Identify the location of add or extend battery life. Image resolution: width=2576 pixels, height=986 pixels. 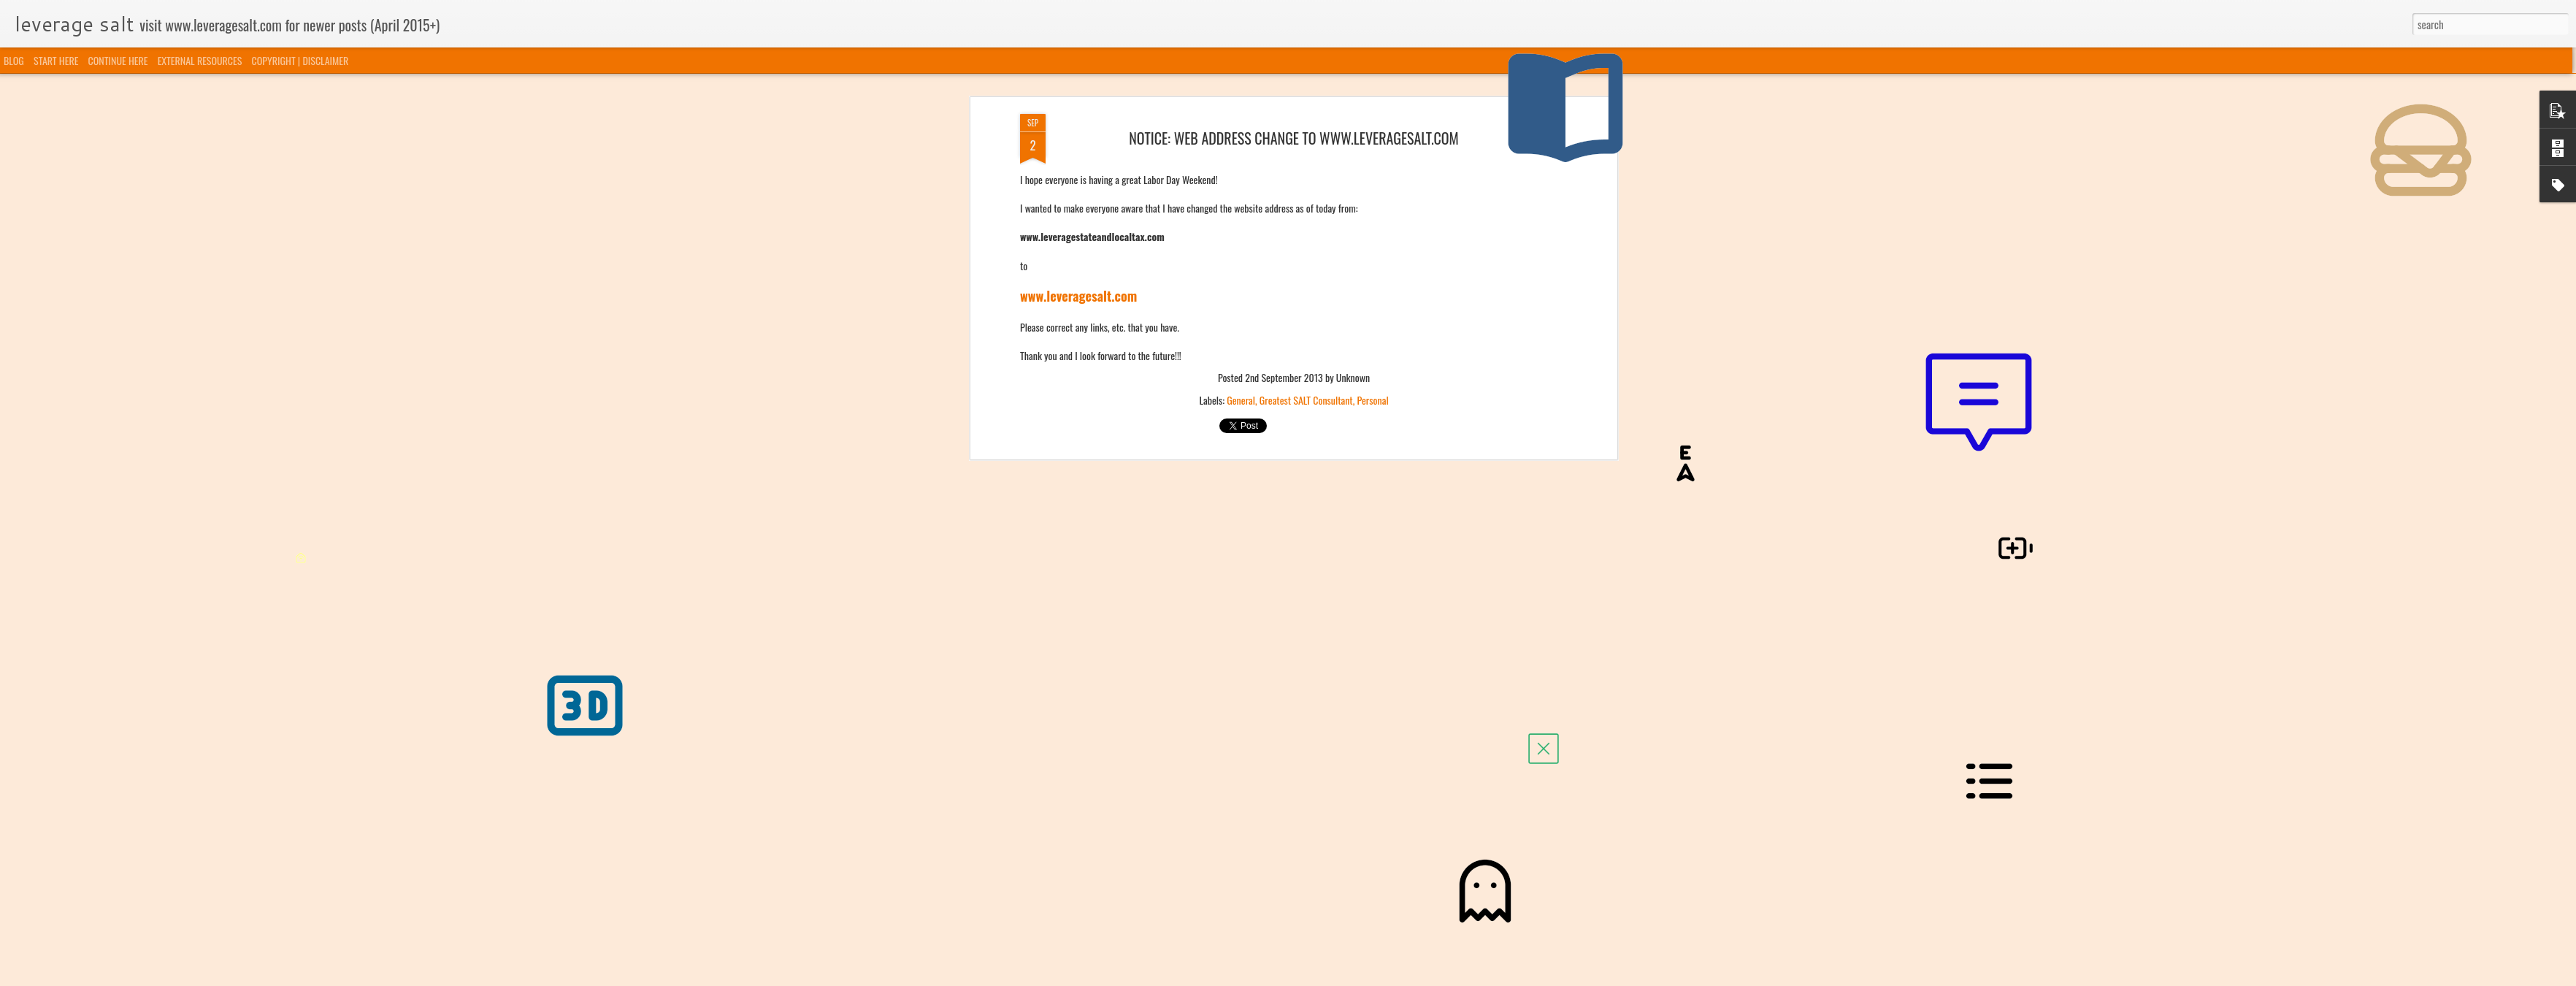
(2015, 548).